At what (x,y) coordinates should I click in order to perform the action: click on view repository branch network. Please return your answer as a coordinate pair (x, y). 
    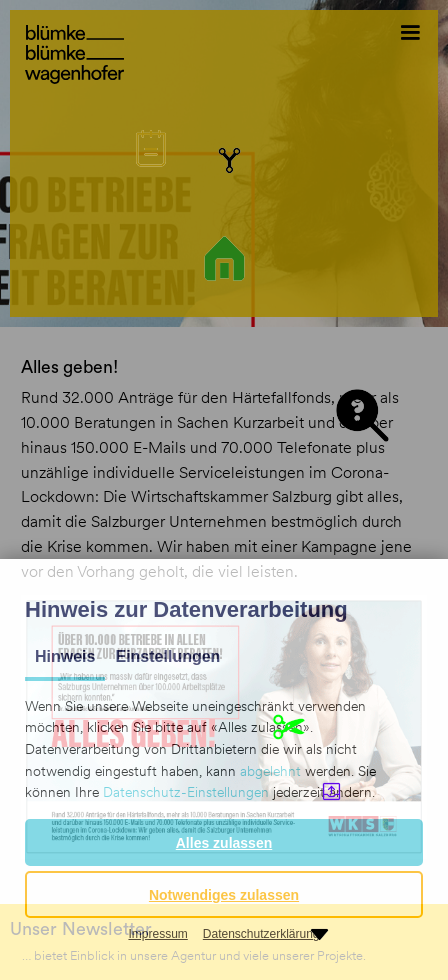
    Looking at the image, I should click on (229, 160).